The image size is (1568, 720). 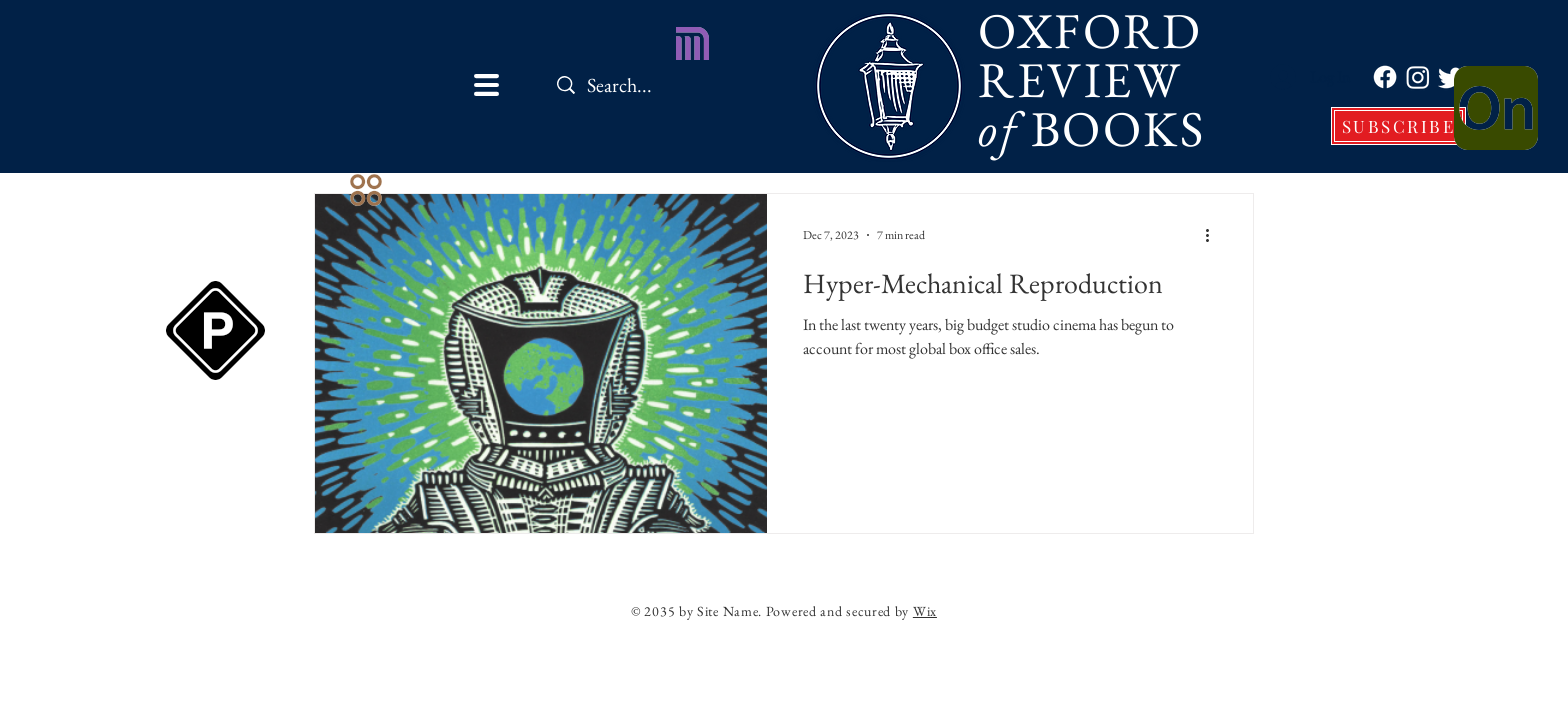 What do you see at coordinates (1496, 108) in the screenshot?
I see `open ProcessOn app` at bounding box center [1496, 108].